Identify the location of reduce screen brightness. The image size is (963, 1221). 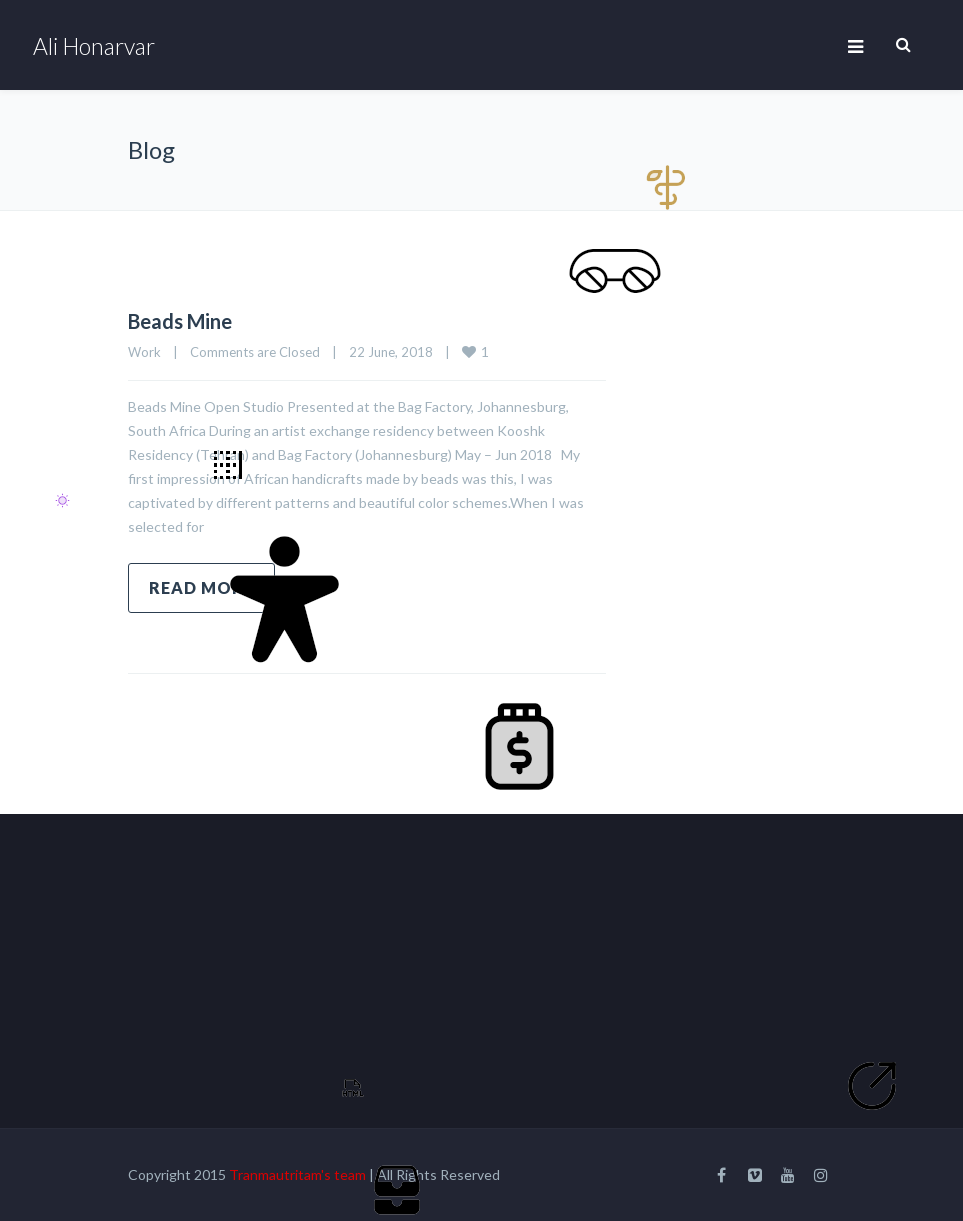
(62, 500).